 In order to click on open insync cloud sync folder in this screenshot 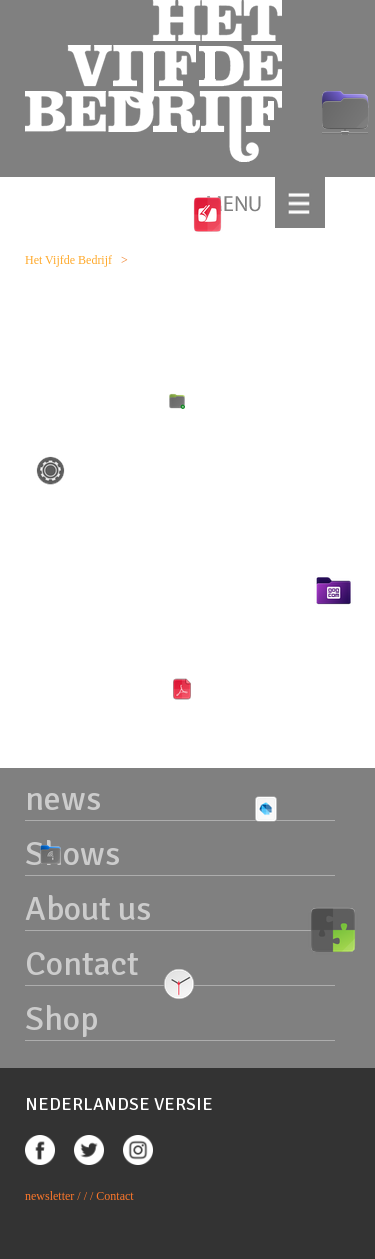, I will do `click(50, 854)`.